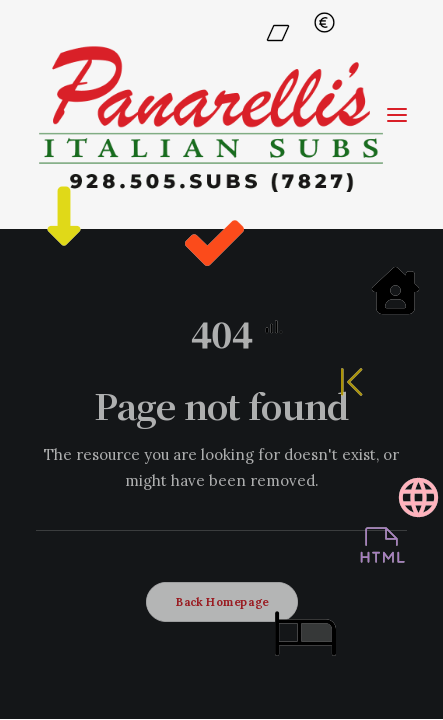 This screenshot has width=443, height=720. Describe the element at coordinates (213, 241) in the screenshot. I see `confirm or submit an action` at that location.